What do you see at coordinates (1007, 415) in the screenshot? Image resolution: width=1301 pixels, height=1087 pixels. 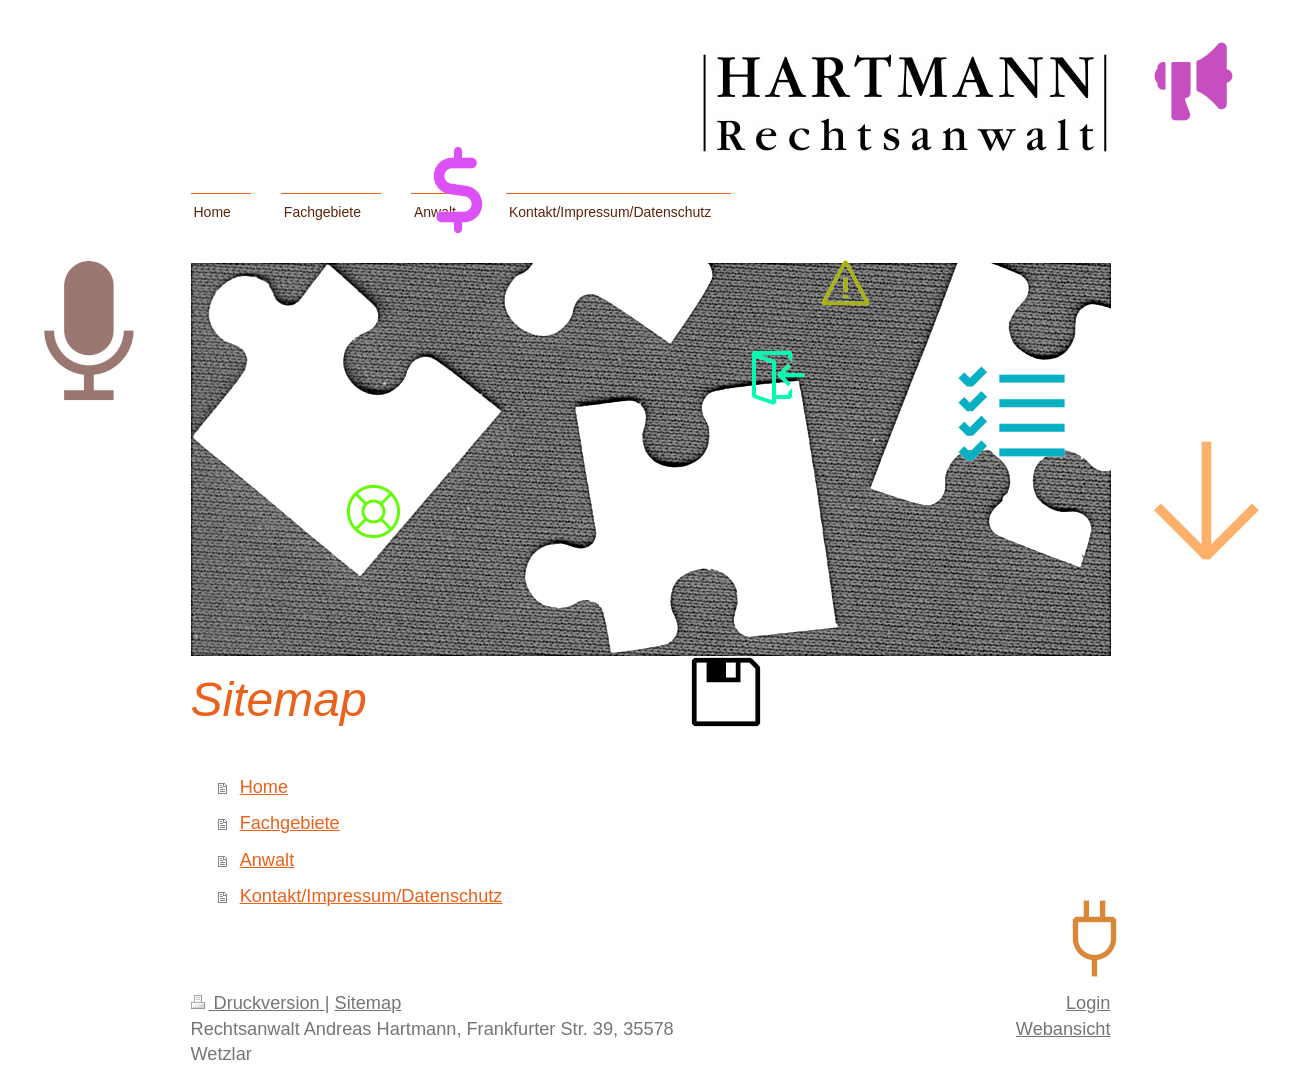 I see `view or manage your task checklist` at bounding box center [1007, 415].